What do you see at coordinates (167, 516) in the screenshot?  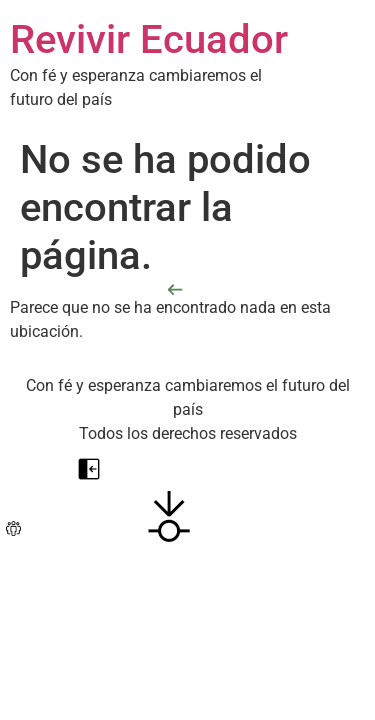 I see `pull changes from a remote repository` at bounding box center [167, 516].